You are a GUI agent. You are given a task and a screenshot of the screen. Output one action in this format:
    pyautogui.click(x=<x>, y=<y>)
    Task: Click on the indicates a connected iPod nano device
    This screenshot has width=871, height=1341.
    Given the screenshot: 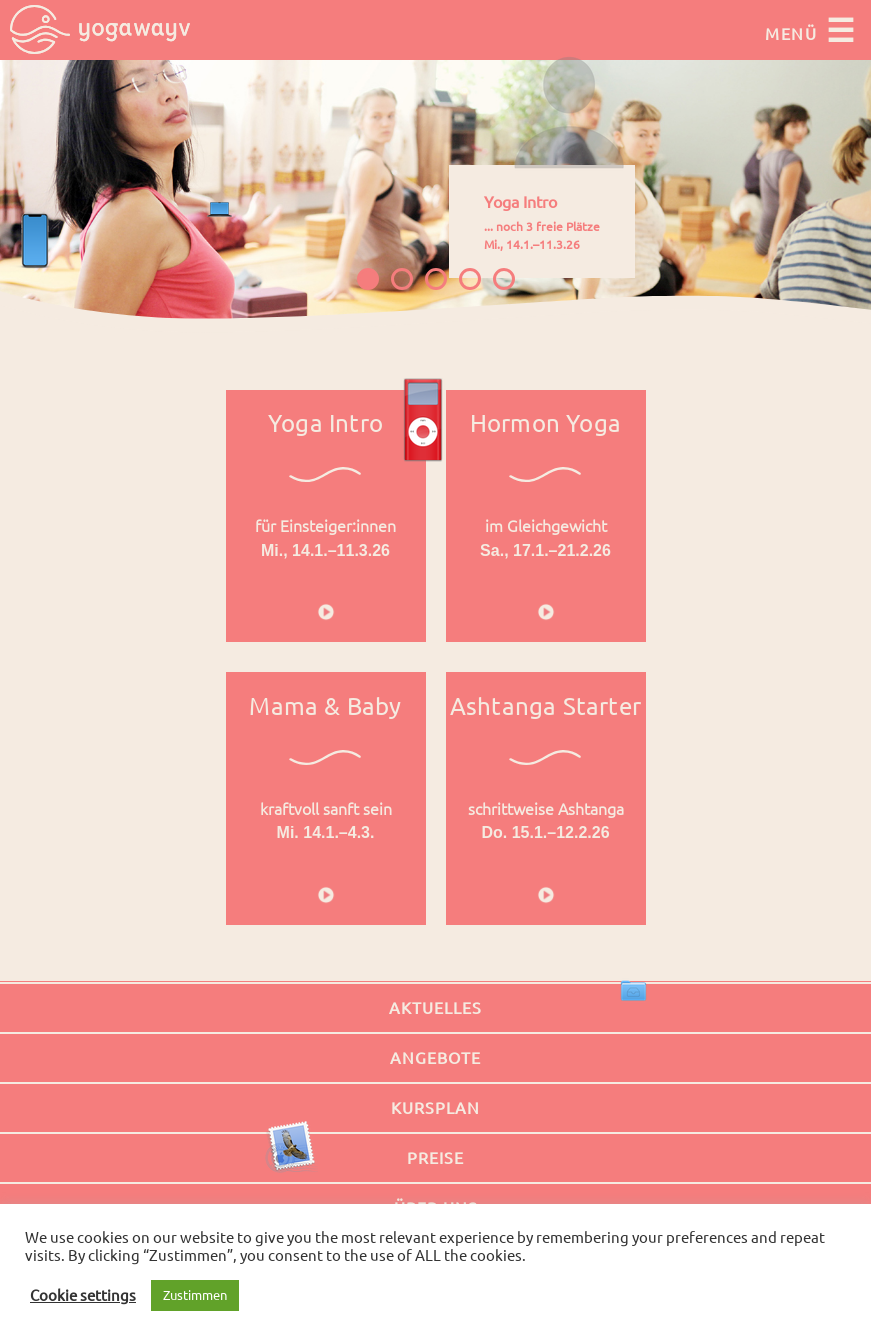 What is the action you would take?
    pyautogui.click(x=423, y=420)
    